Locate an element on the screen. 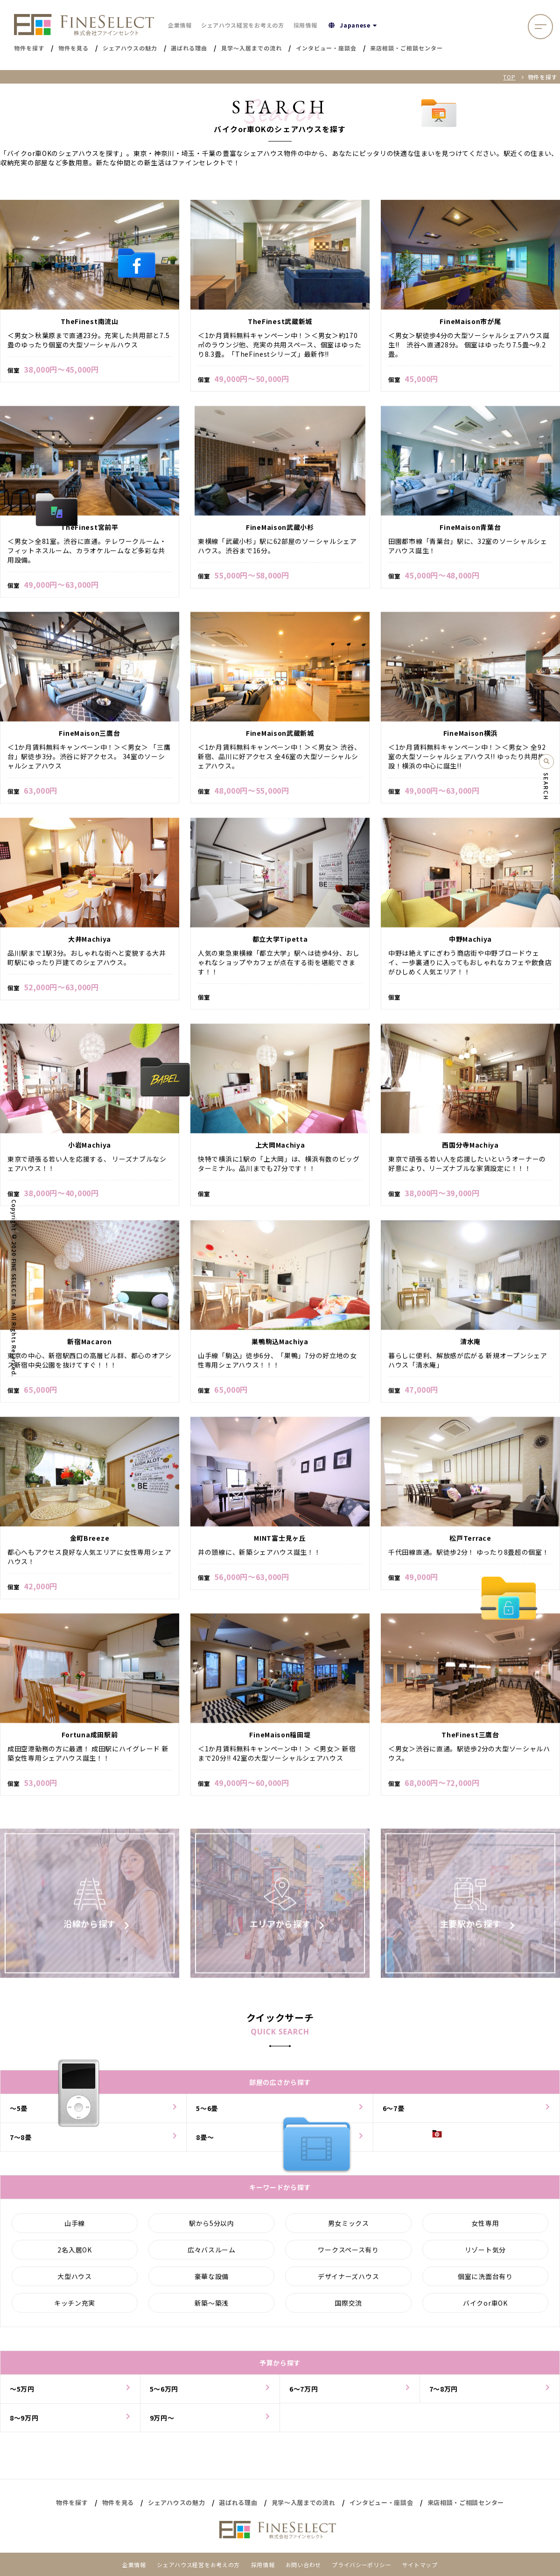  indicates an unrecognized file type is located at coordinates (127, 667).